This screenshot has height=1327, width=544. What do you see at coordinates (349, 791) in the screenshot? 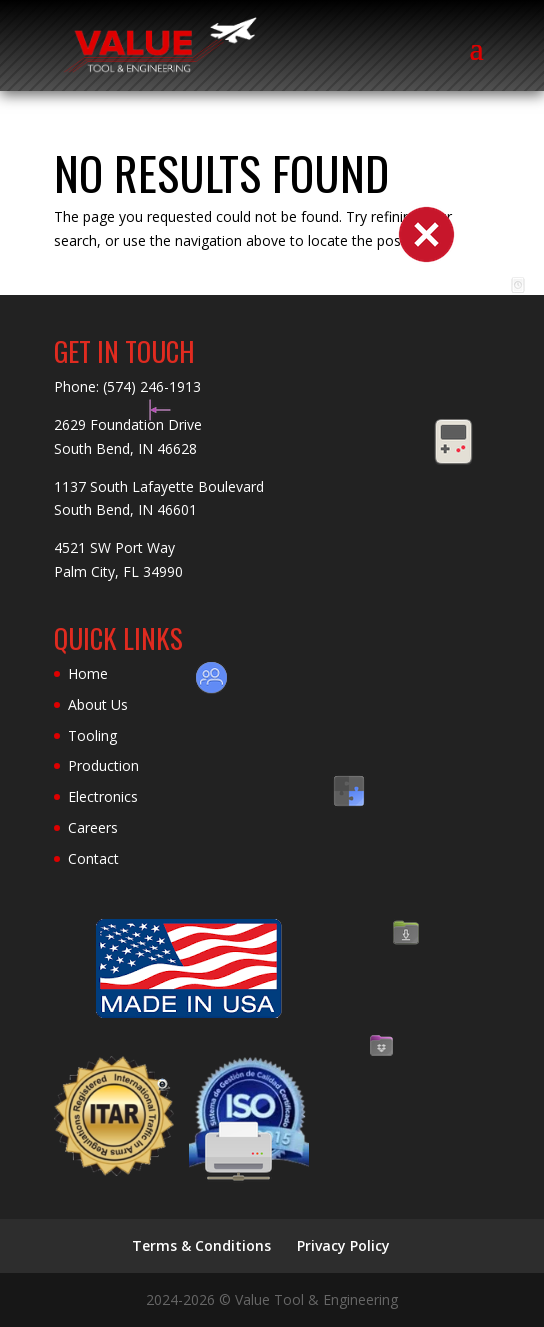
I see `add or manage bluetooth plugins` at bounding box center [349, 791].